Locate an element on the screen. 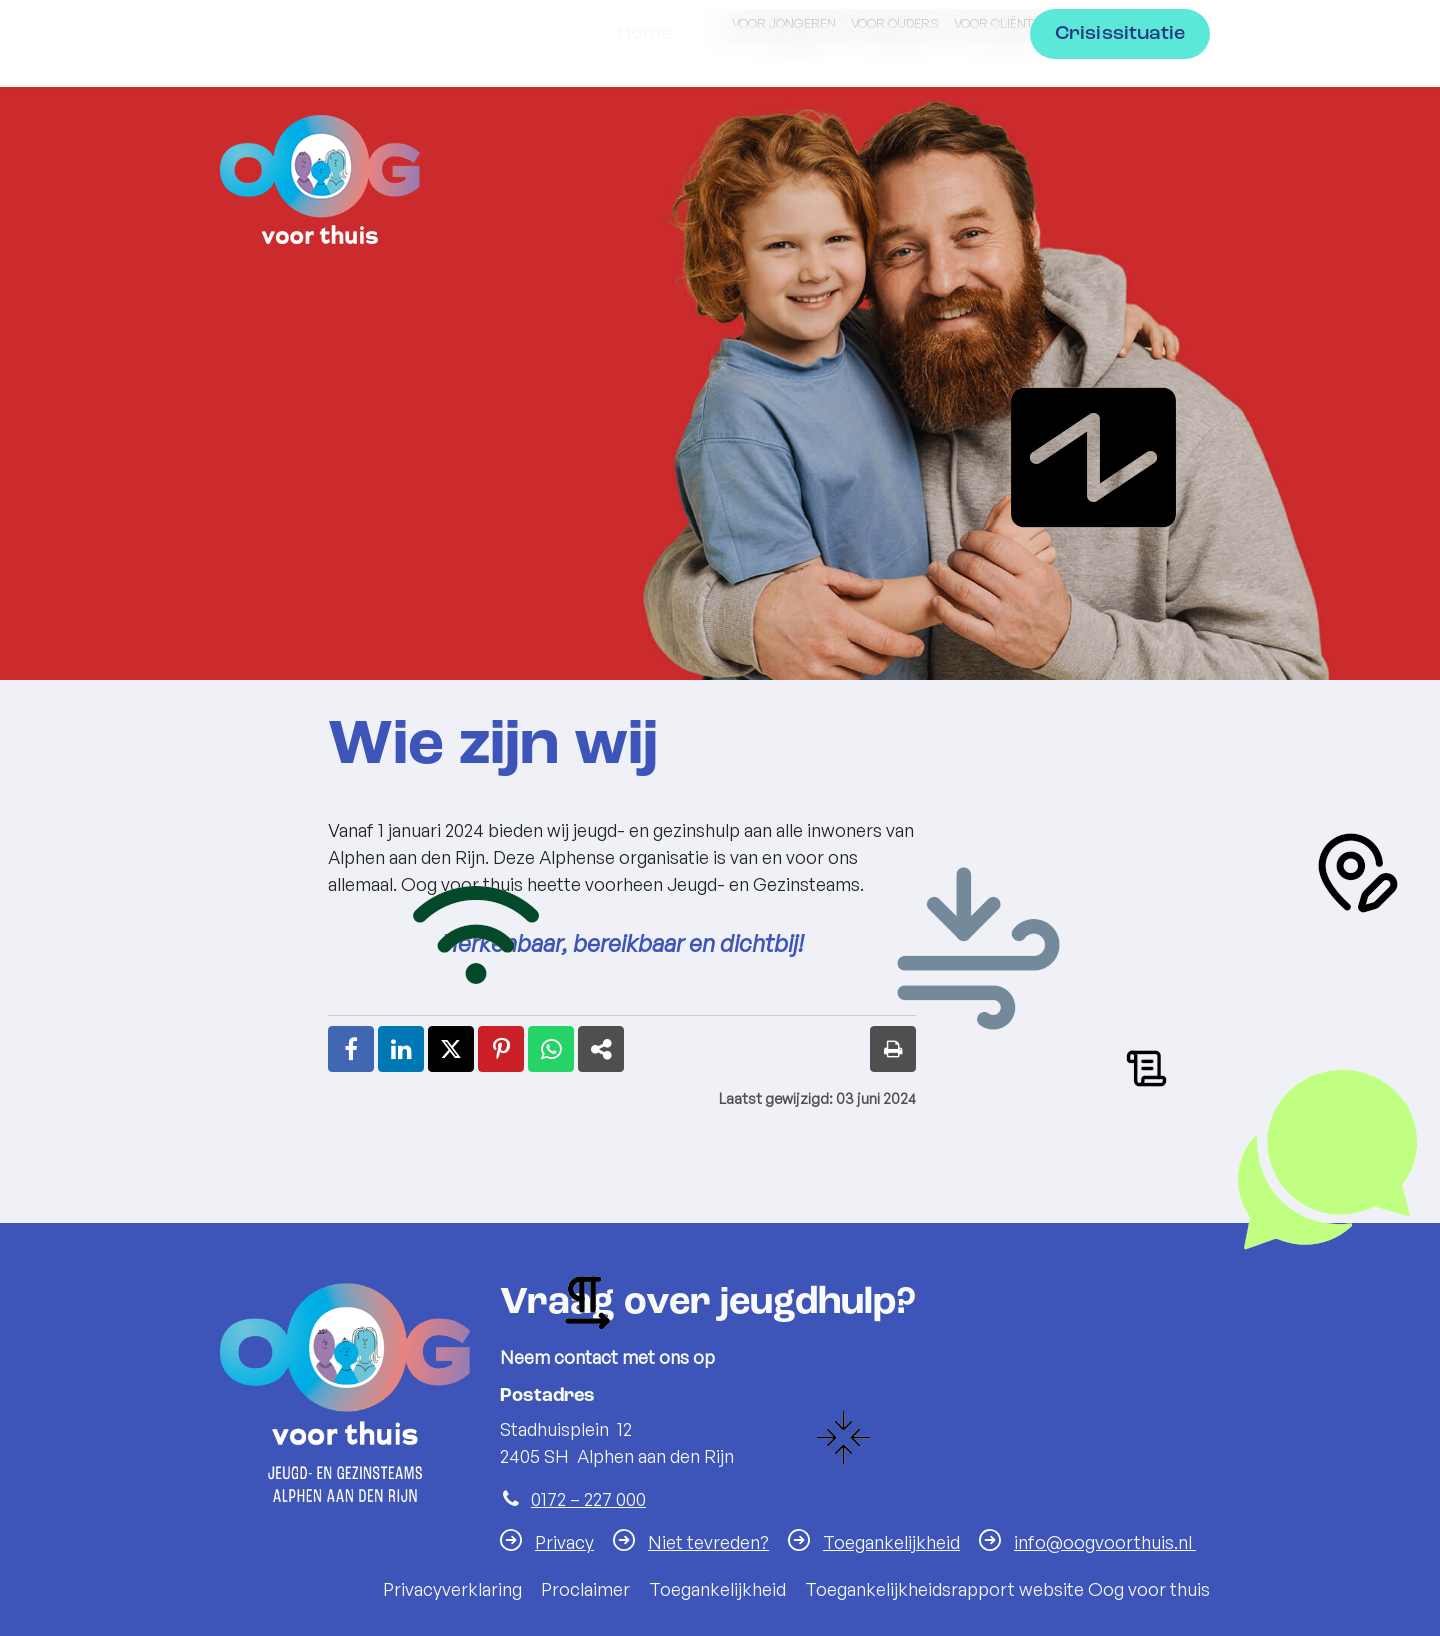  collapse or minimize content from all sides is located at coordinates (843, 1437).